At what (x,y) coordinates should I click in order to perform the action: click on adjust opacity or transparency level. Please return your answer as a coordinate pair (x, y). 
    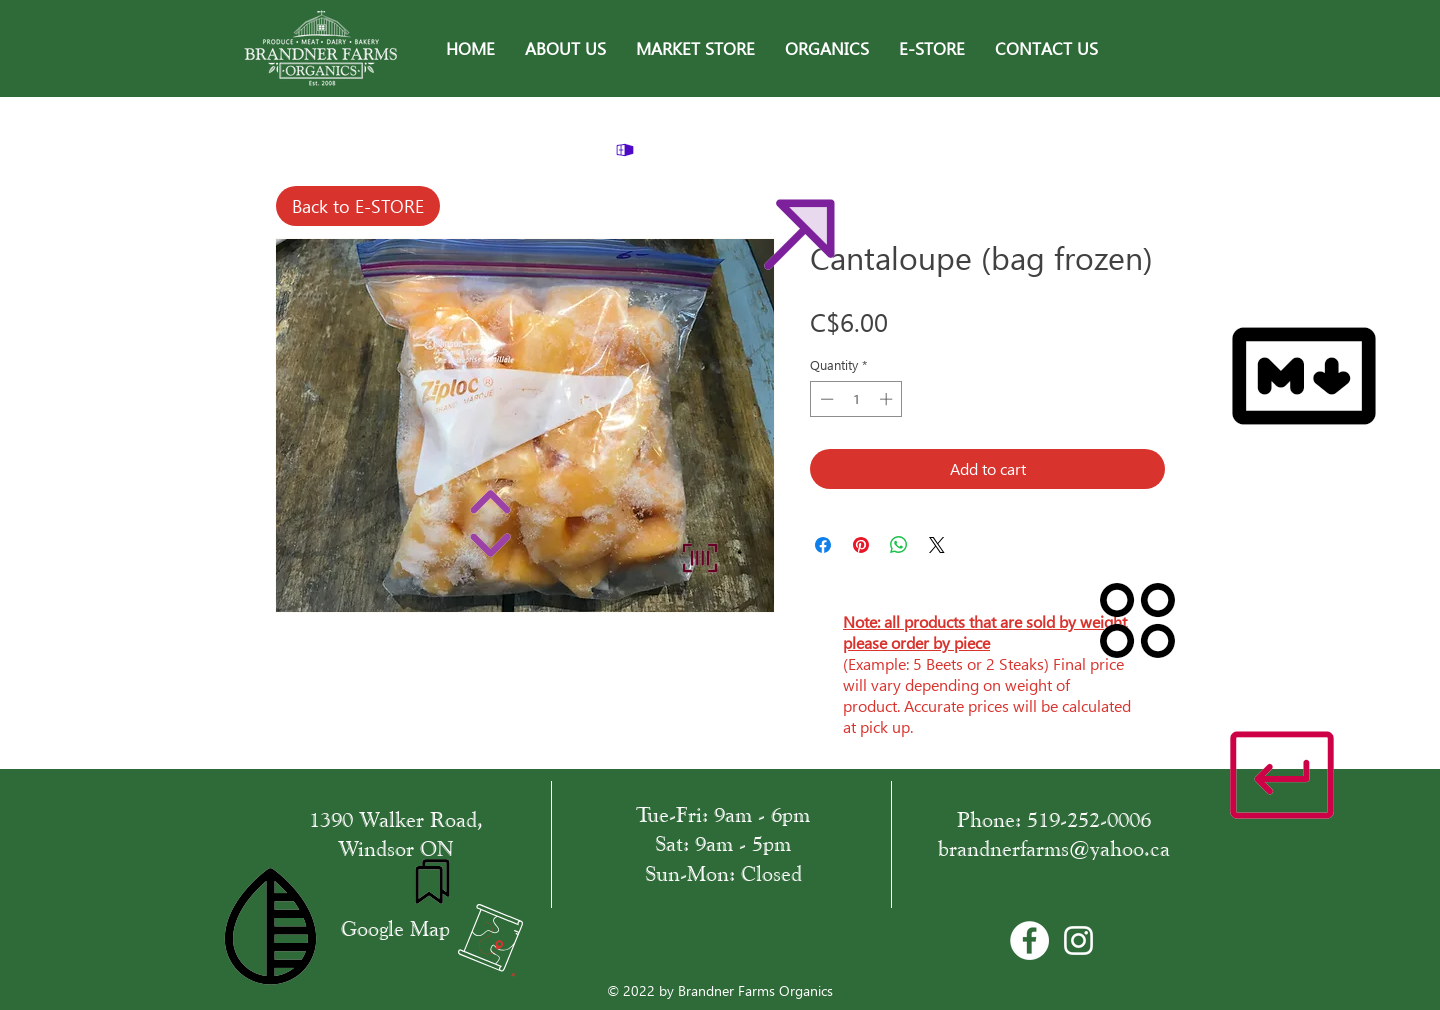
    Looking at the image, I should click on (270, 930).